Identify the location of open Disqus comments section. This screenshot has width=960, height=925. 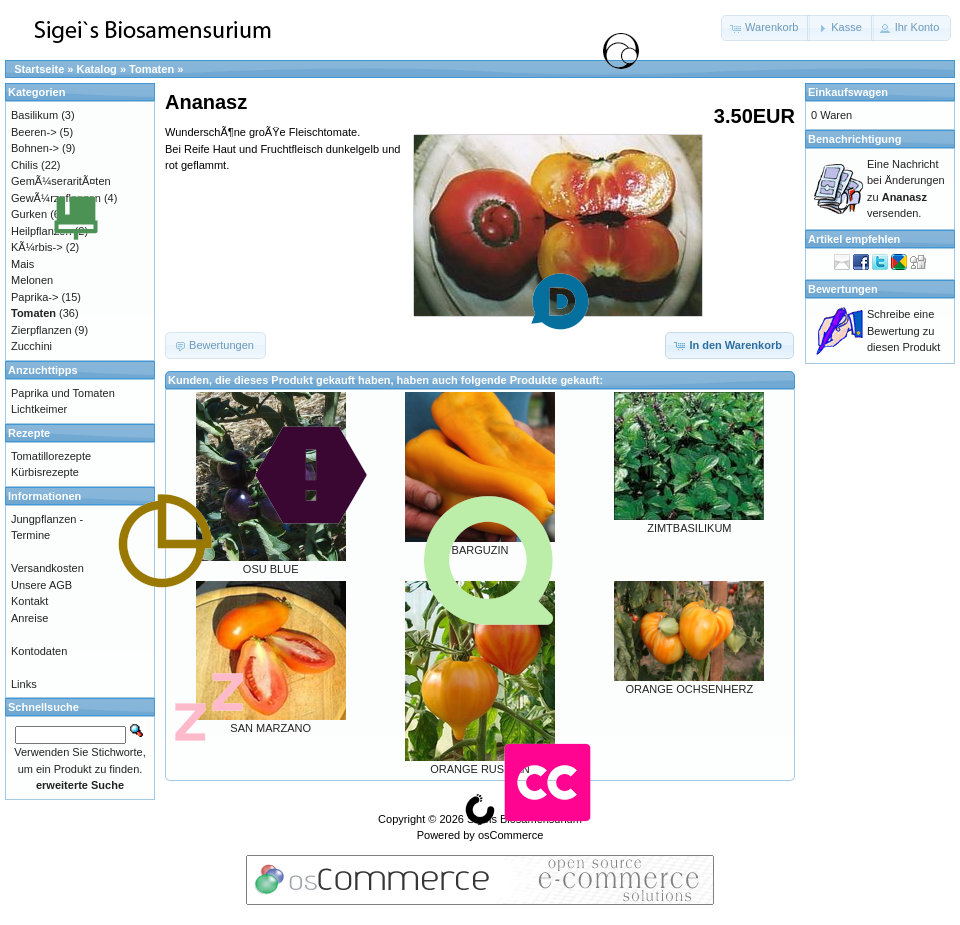
(560, 301).